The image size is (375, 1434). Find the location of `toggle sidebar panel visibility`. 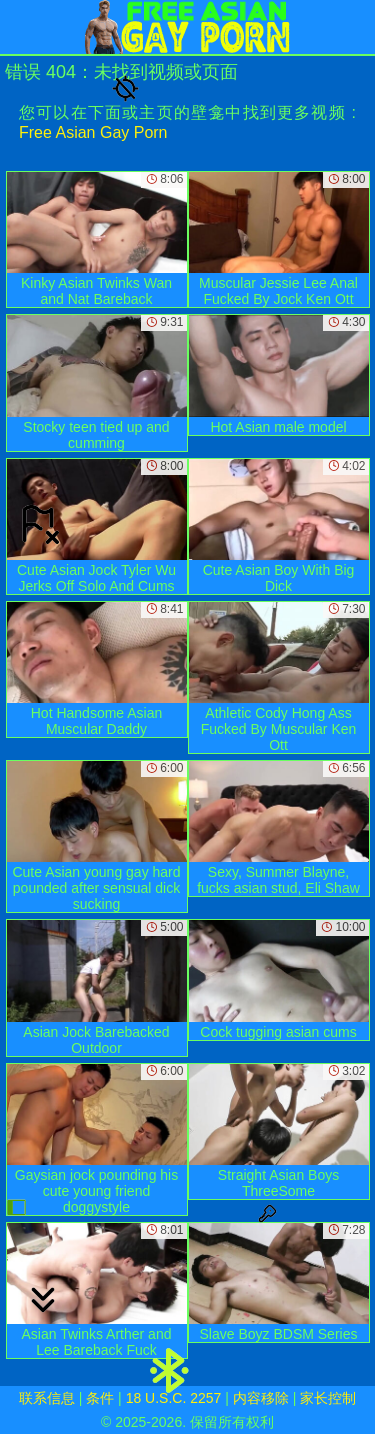

toggle sidebar panel visibility is located at coordinates (16, 1207).